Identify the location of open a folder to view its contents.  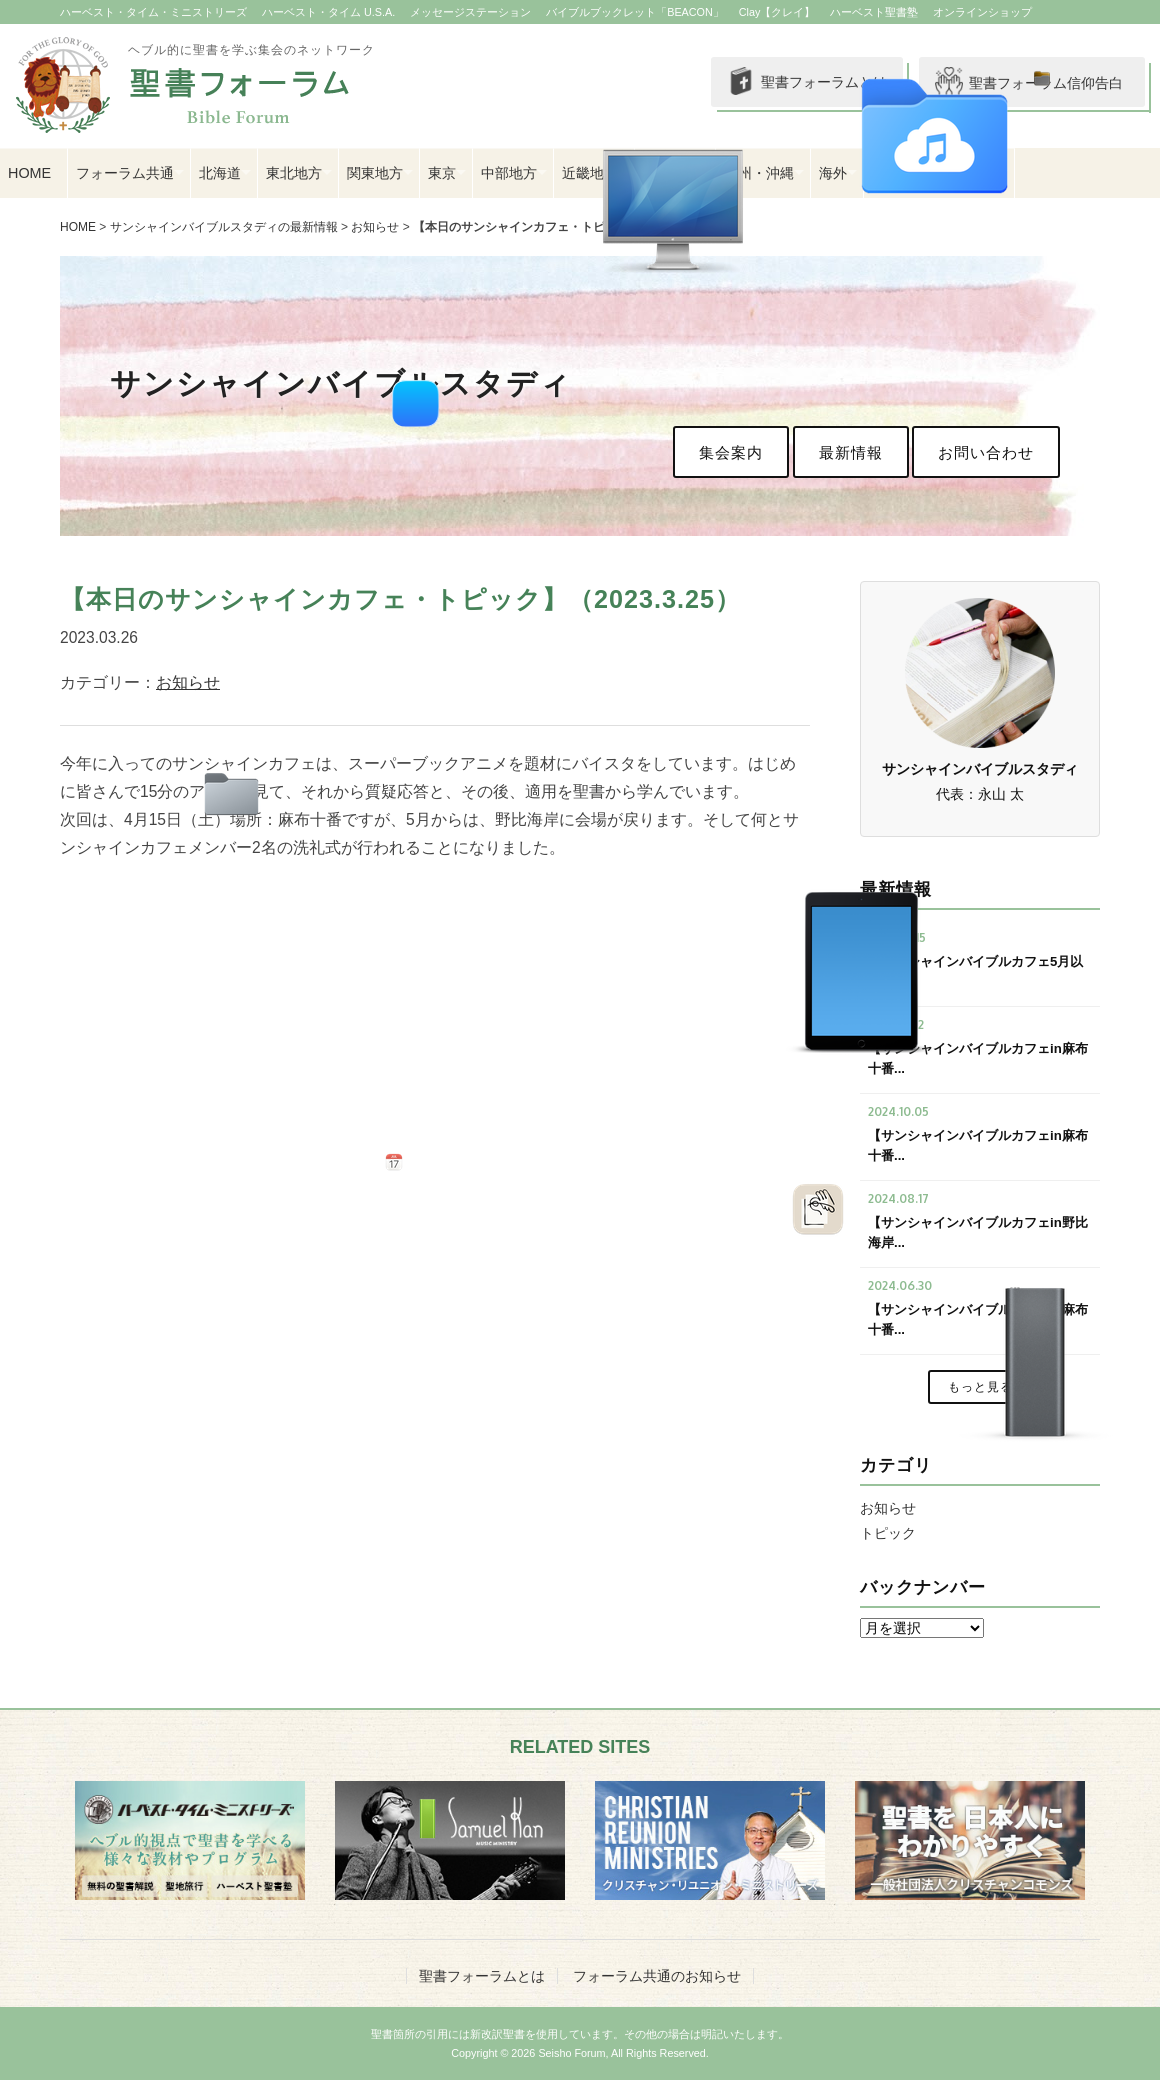
(231, 795).